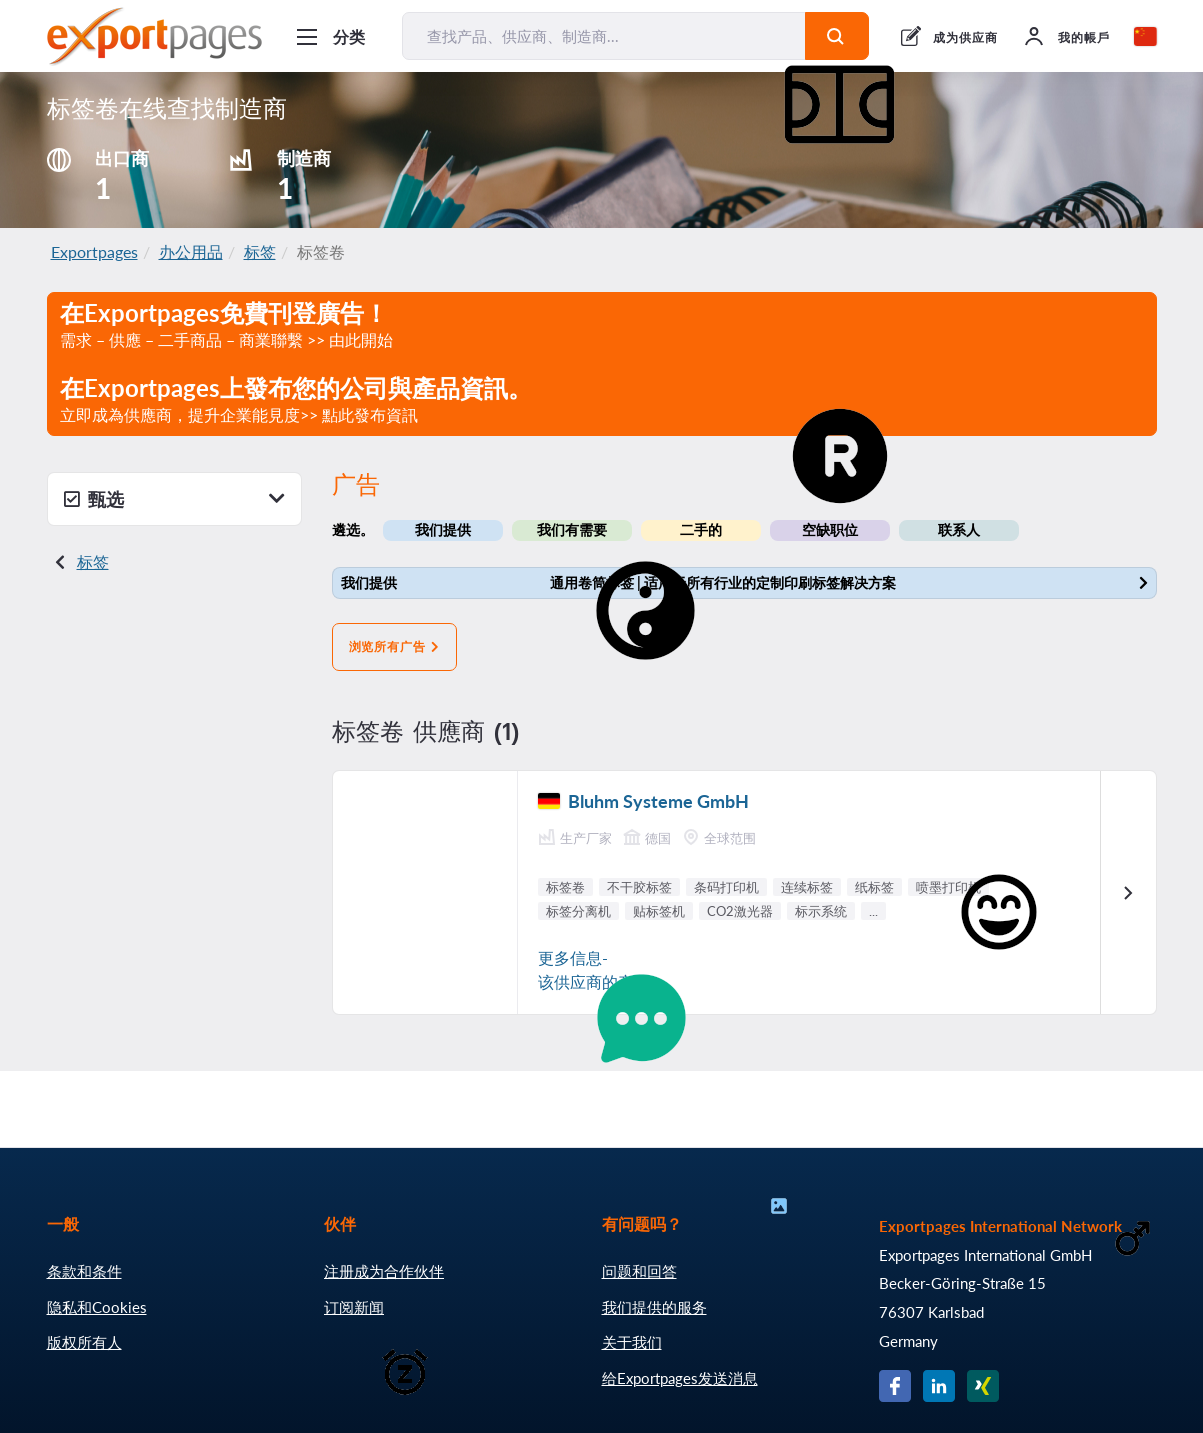  Describe the element at coordinates (840, 456) in the screenshot. I see `indicates registered trademark status` at that location.